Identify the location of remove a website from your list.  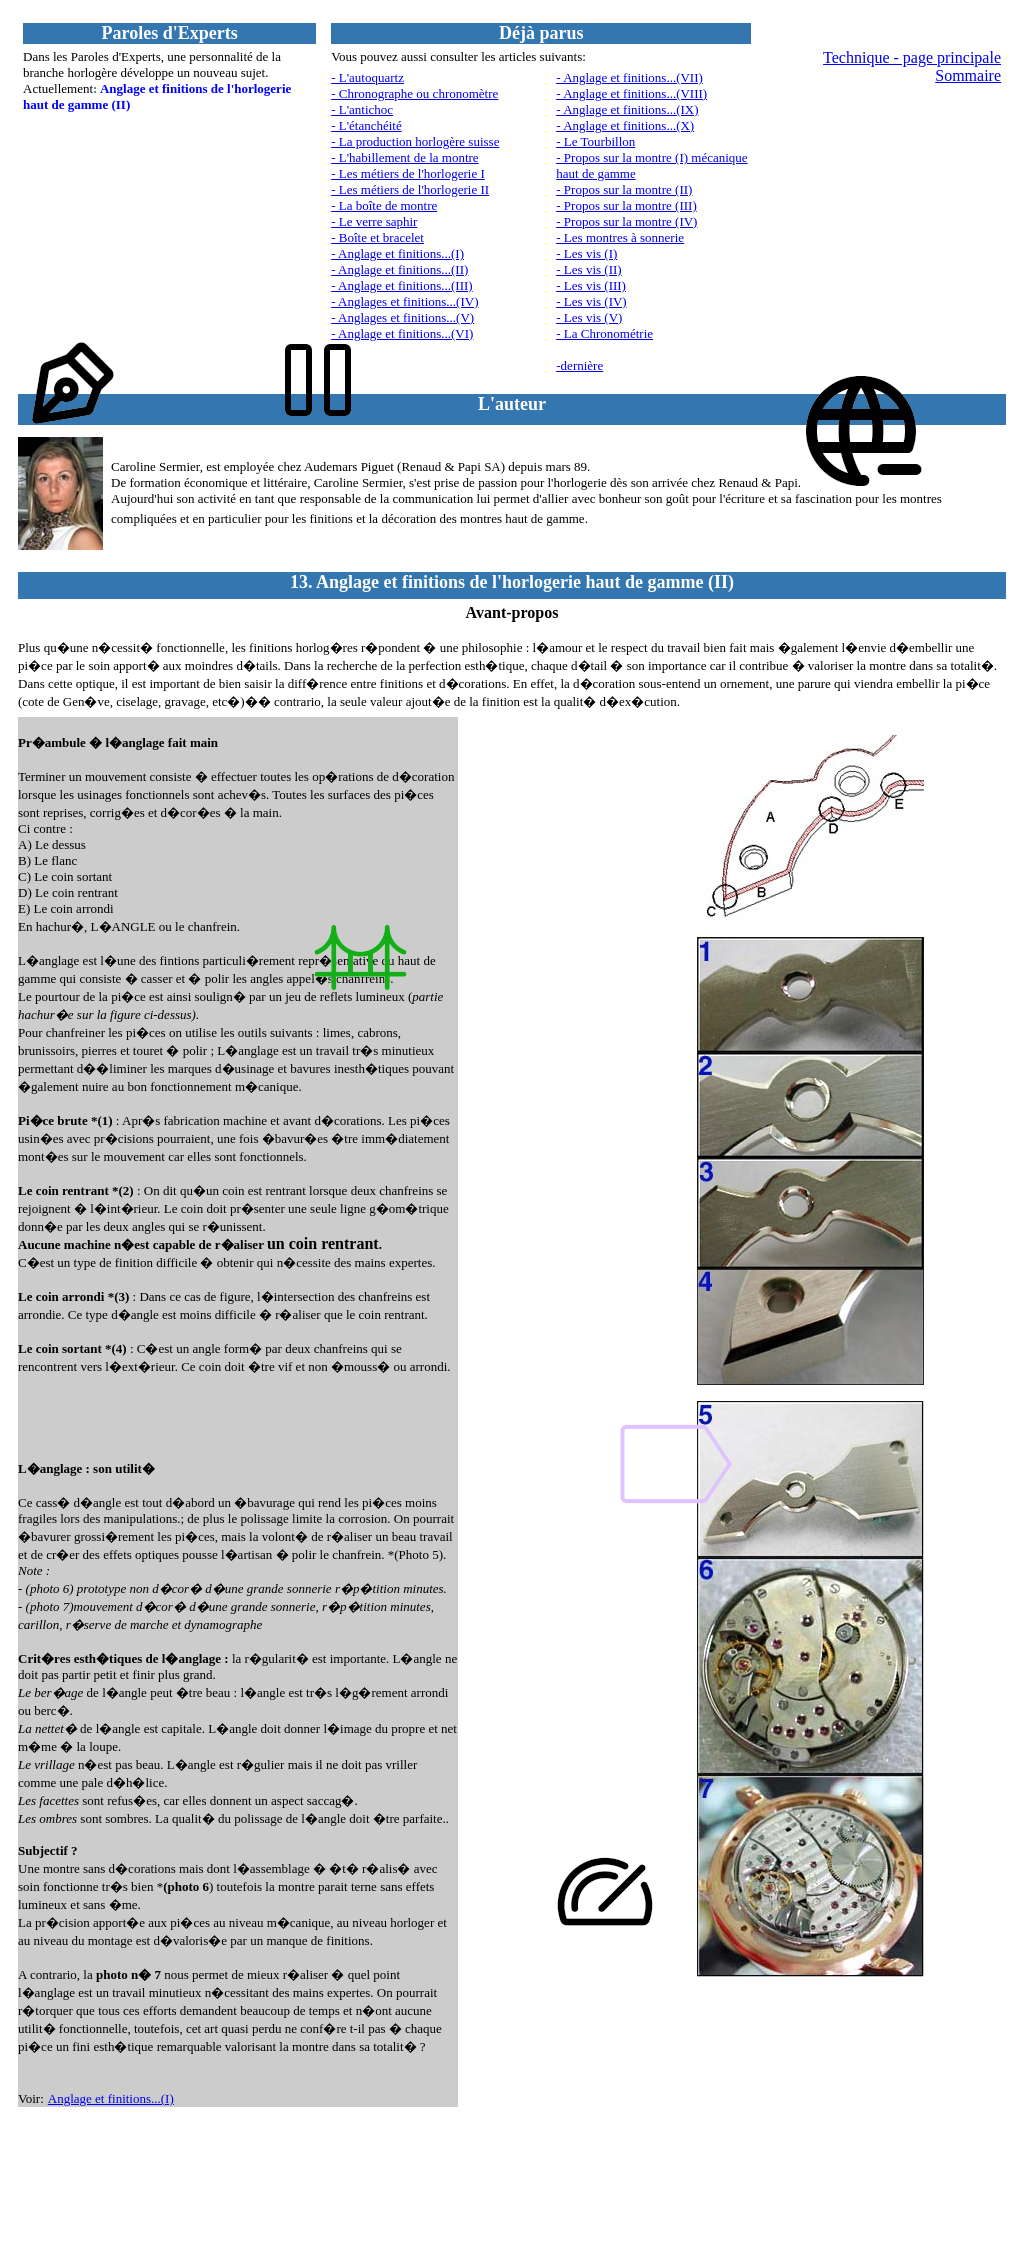
(861, 431).